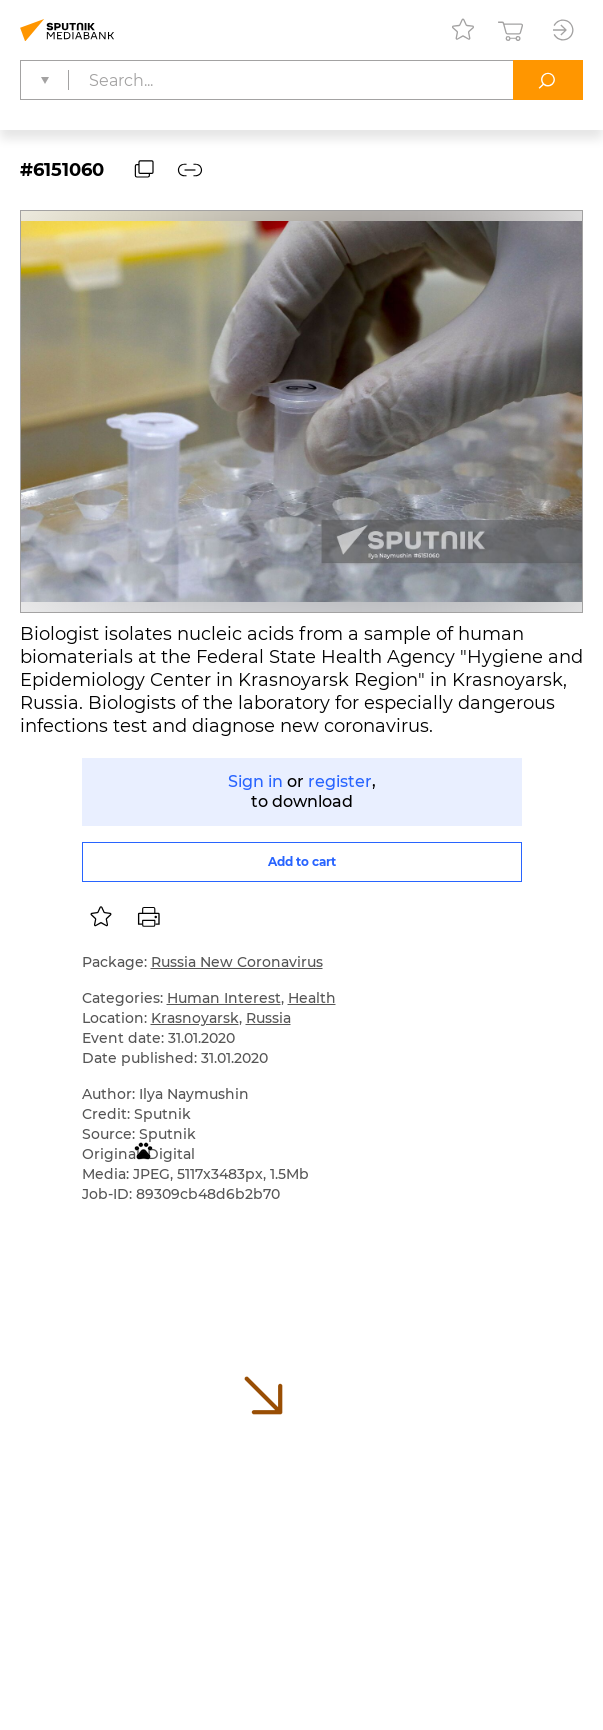 Image resolution: width=603 pixels, height=1730 pixels. What do you see at coordinates (143, 1150) in the screenshot?
I see `access pet-related features or settings` at bounding box center [143, 1150].